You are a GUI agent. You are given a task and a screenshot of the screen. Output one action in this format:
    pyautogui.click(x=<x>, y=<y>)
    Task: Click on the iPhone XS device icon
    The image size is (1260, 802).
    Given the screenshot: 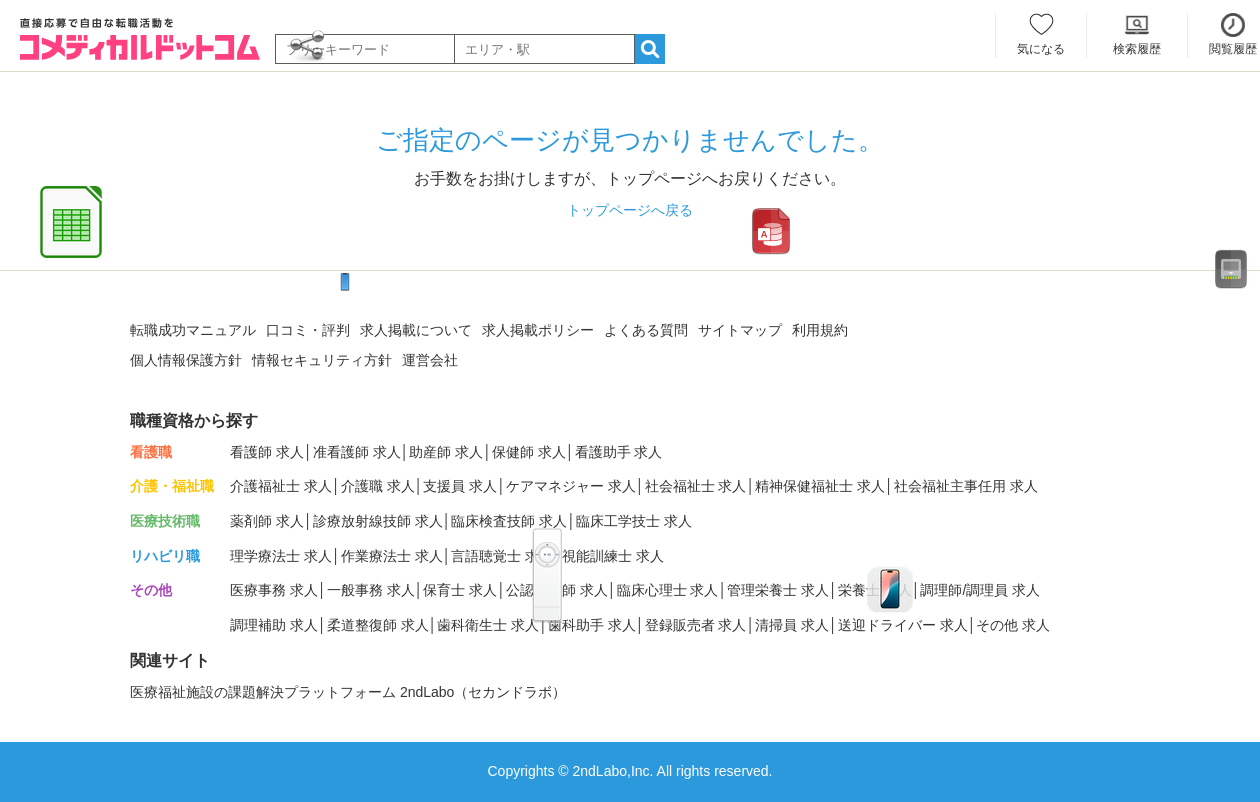 What is the action you would take?
    pyautogui.click(x=345, y=282)
    